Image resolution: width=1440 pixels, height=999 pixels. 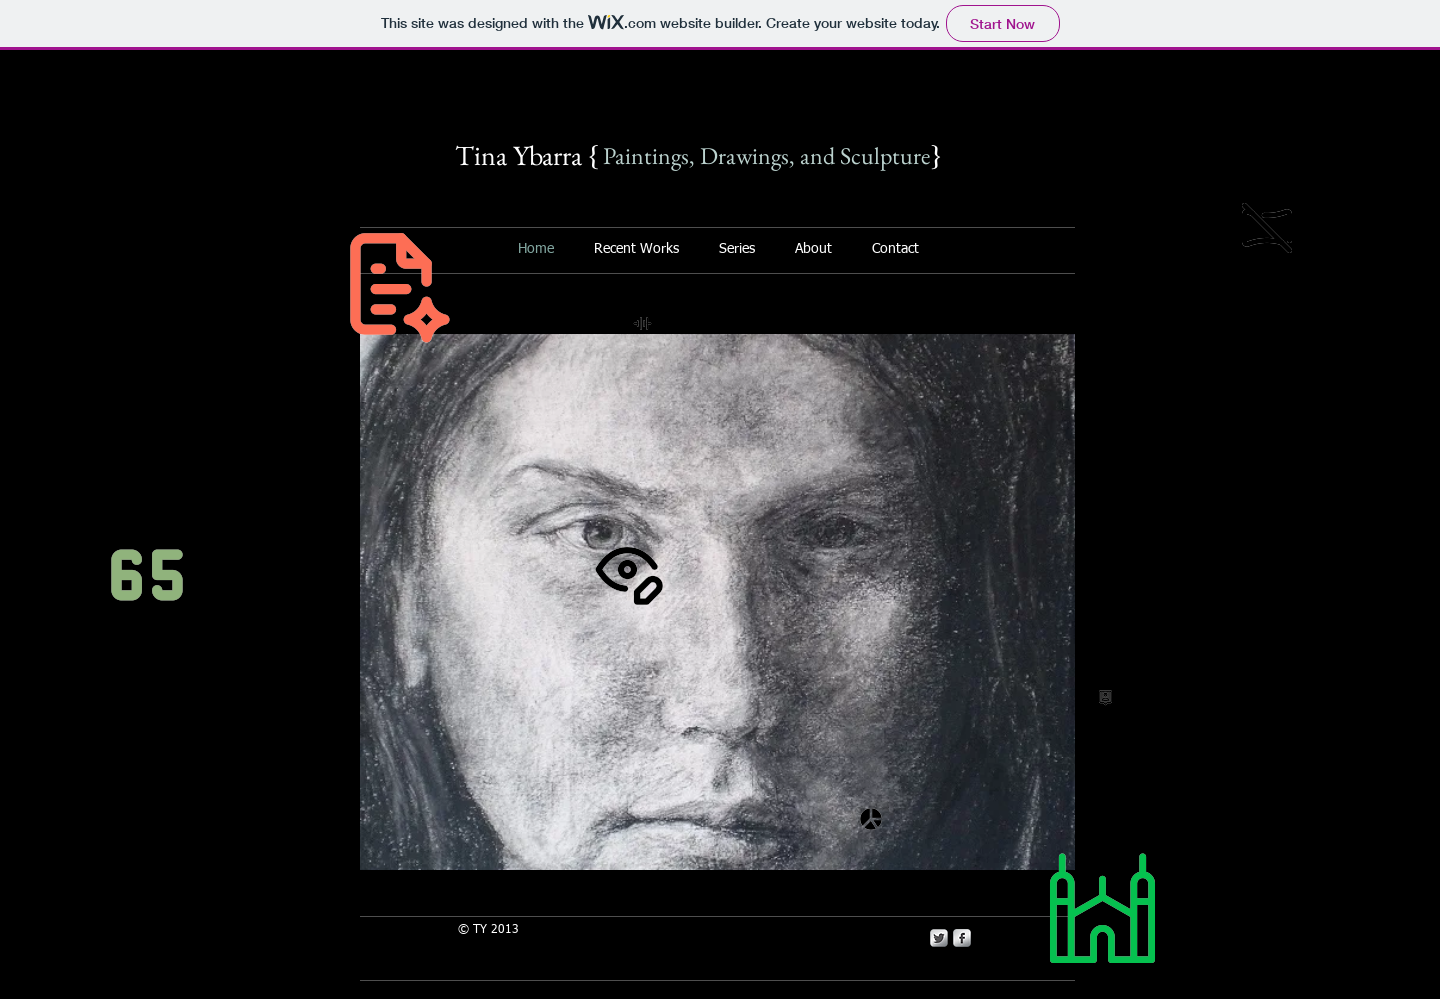 What do you see at coordinates (147, 575) in the screenshot?
I see `displays the number 65 as a label or badge` at bounding box center [147, 575].